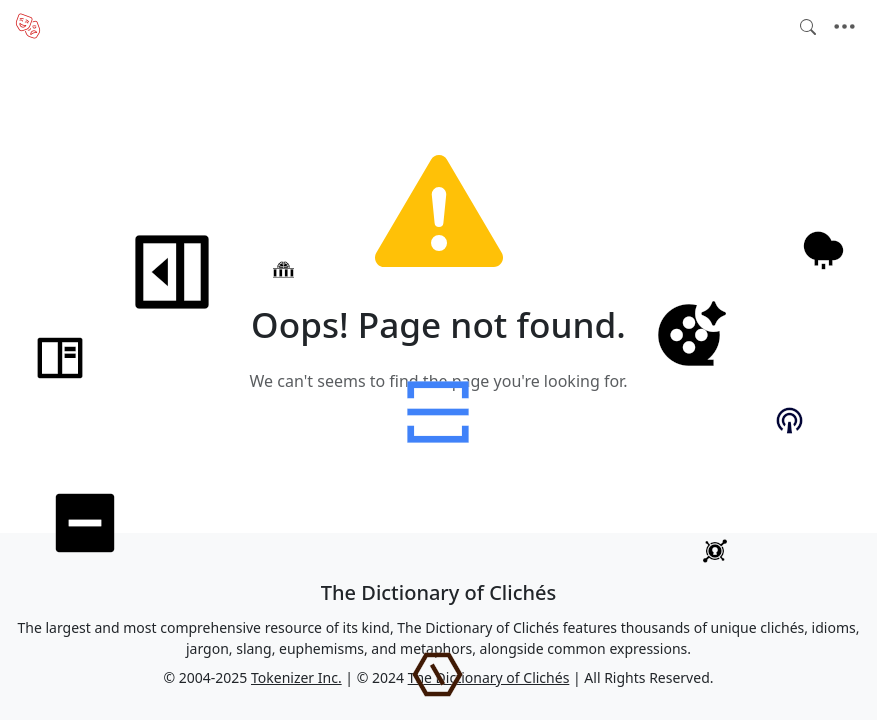 The width and height of the screenshot is (877, 720). Describe the element at coordinates (689, 335) in the screenshot. I see `generate AI-powered video content` at that location.